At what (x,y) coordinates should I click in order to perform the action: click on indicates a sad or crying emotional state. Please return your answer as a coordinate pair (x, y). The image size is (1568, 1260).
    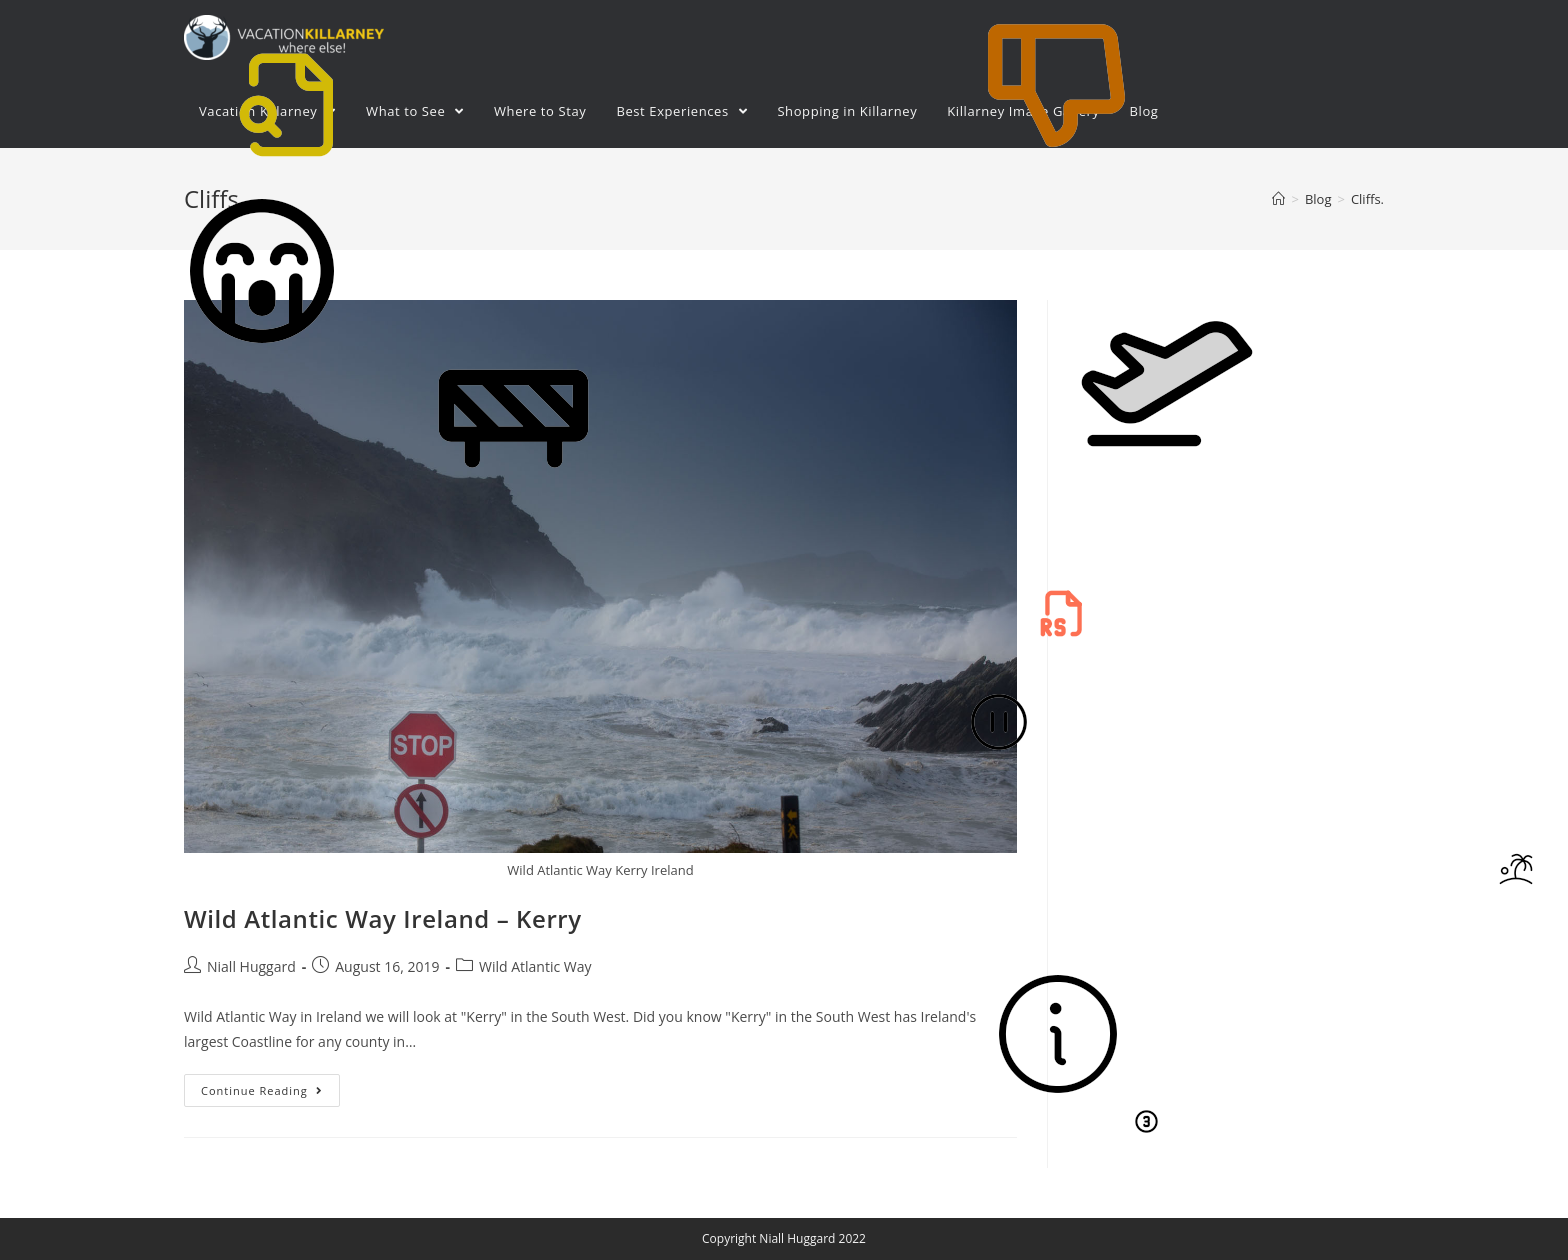
    Looking at the image, I should click on (262, 271).